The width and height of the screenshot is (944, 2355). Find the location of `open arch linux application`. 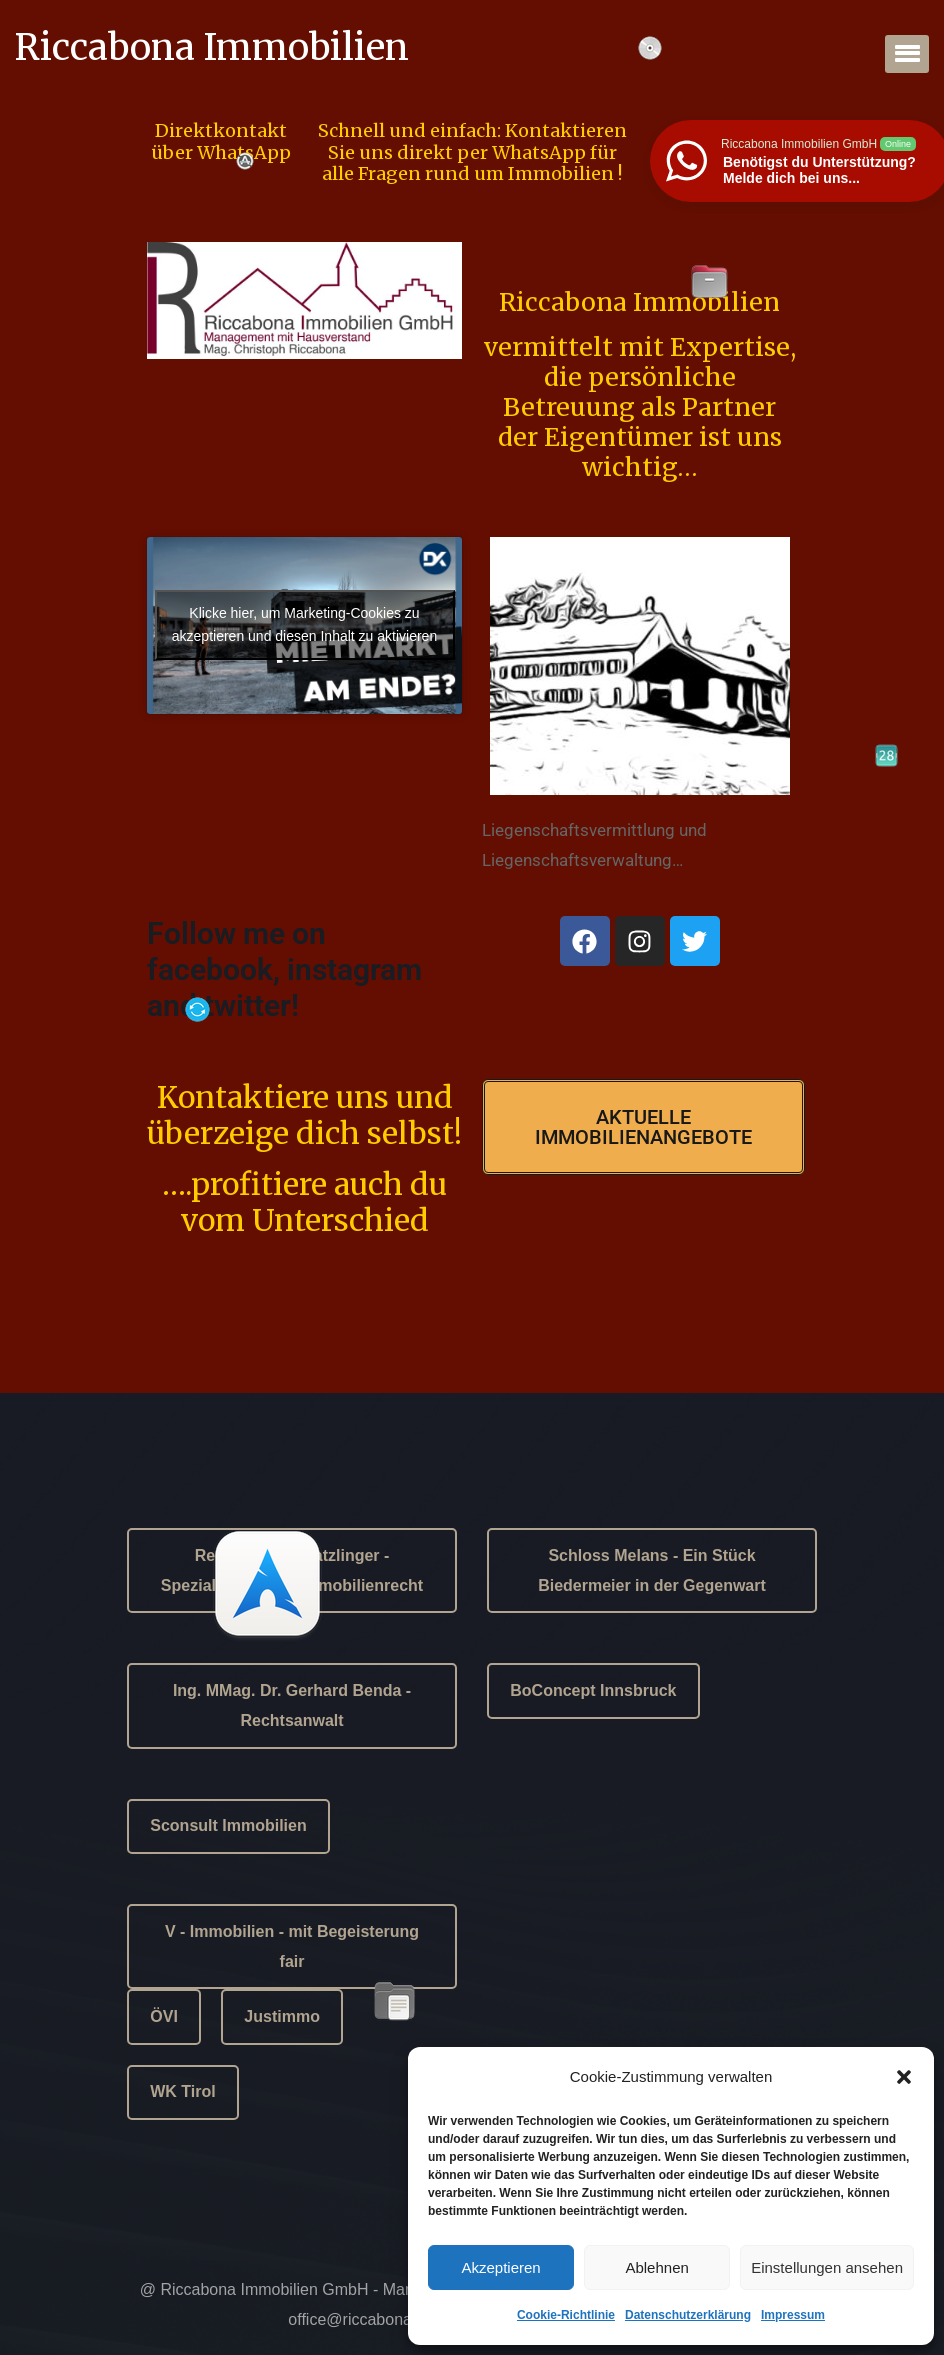

open arch linux application is located at coordinates (267, 1583).